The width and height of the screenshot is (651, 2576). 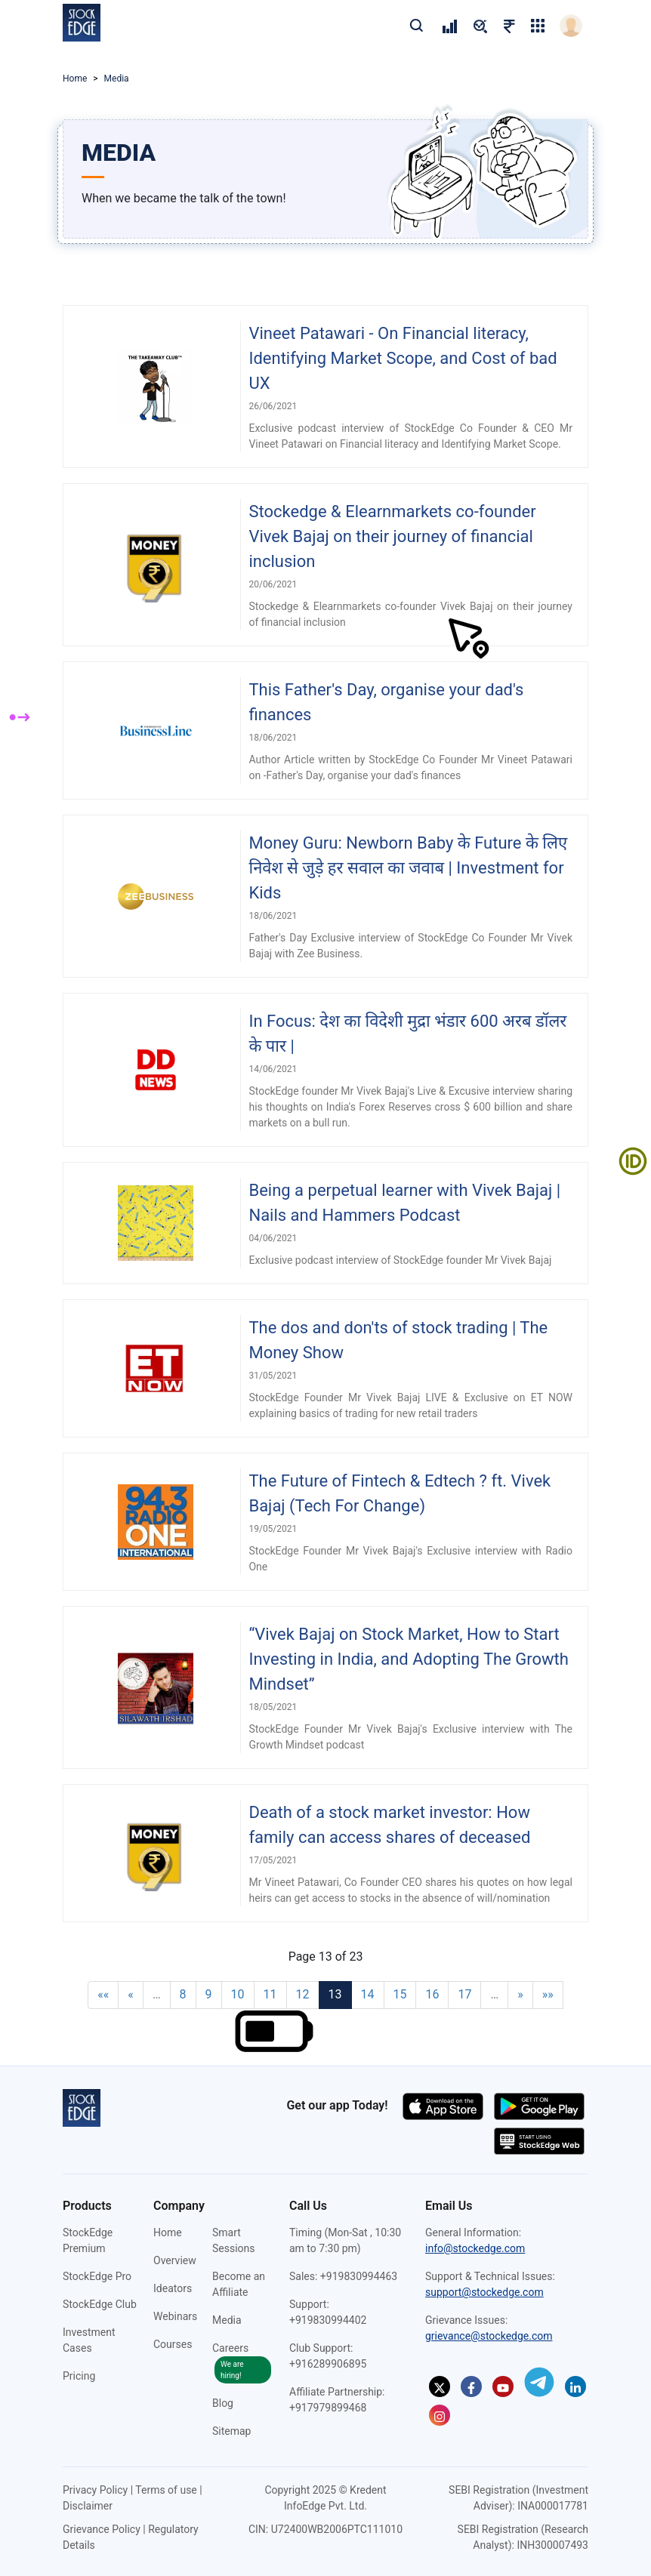 I want to click on move item to the right, so click(x=20, y=717).